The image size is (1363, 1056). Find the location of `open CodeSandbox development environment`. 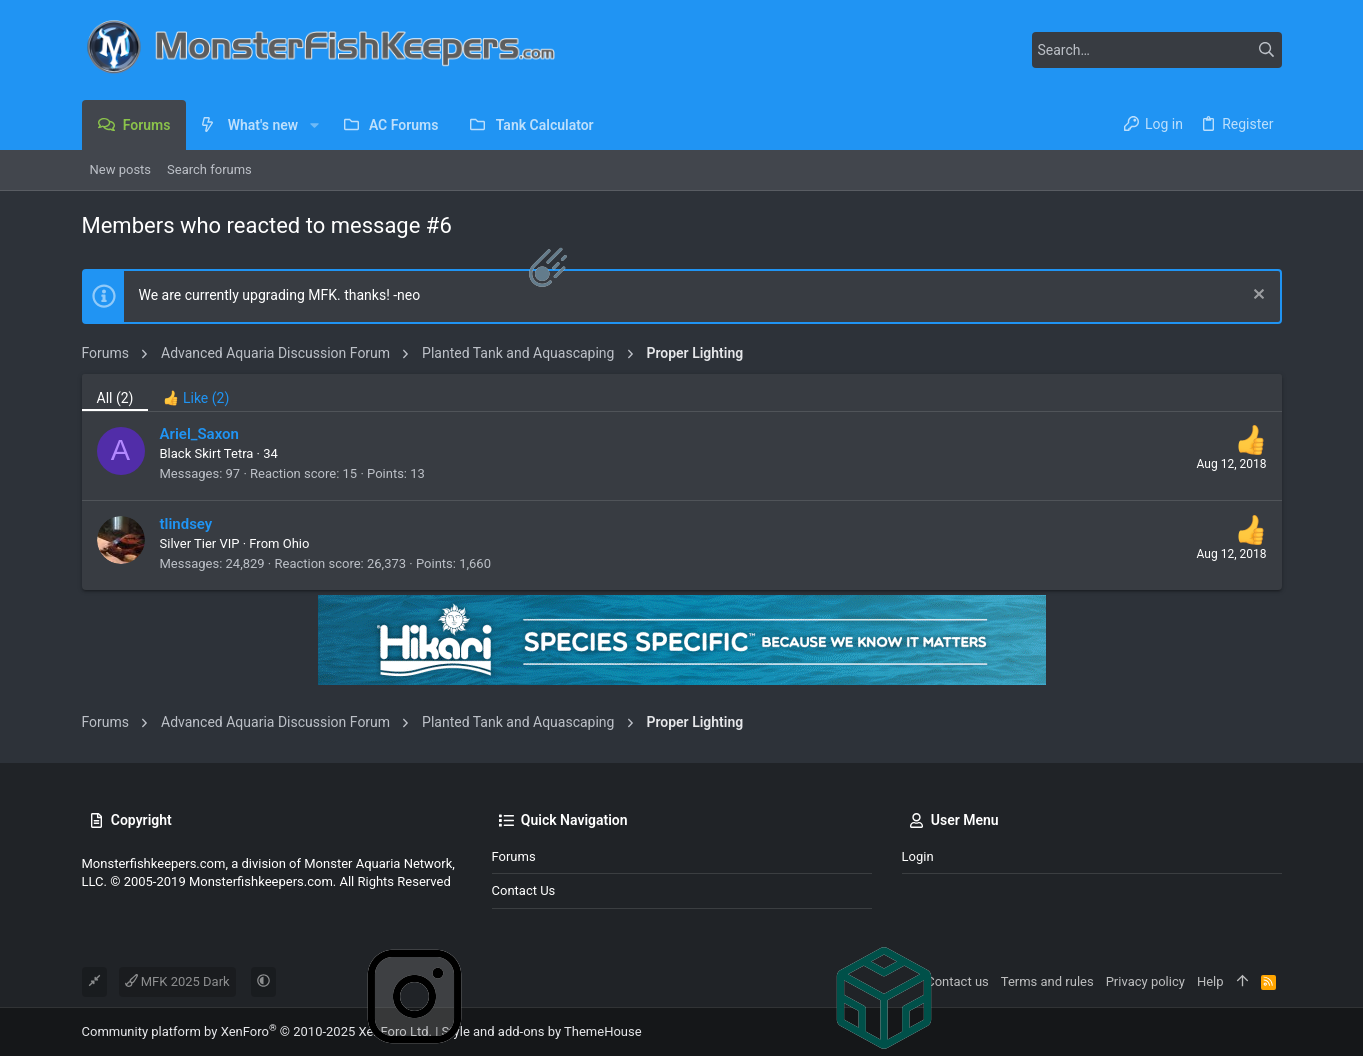

open CodeSandbox development environment is located at coordinates (884, 998).